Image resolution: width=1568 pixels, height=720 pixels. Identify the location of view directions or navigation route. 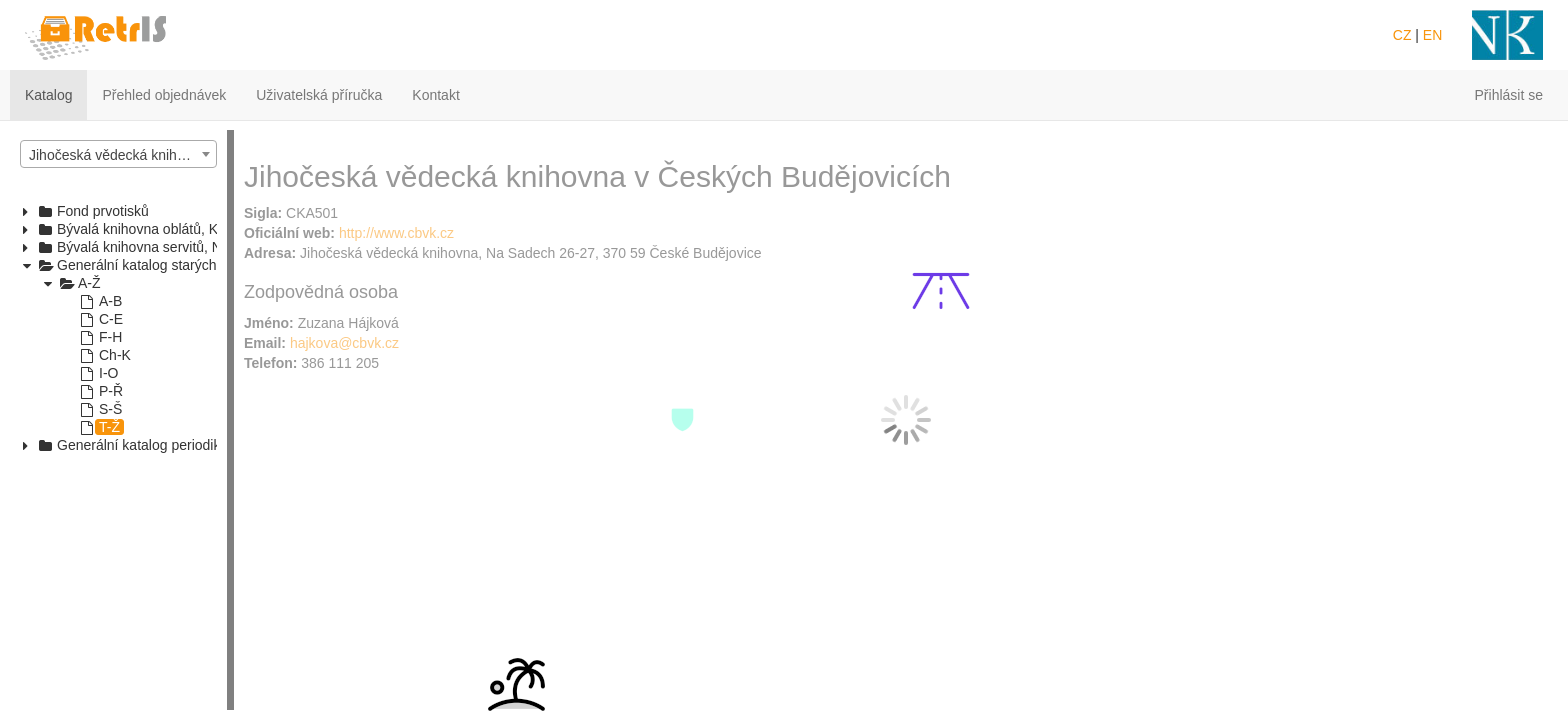
(941, 291).